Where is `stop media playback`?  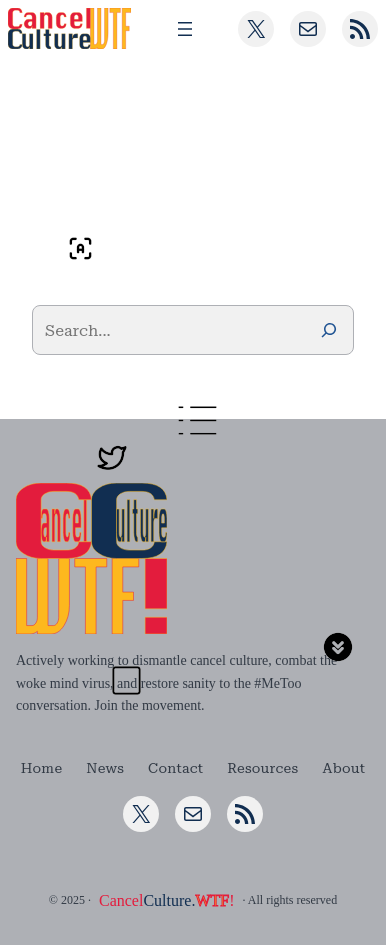
stop media playback is located at coordinates (126, 680).